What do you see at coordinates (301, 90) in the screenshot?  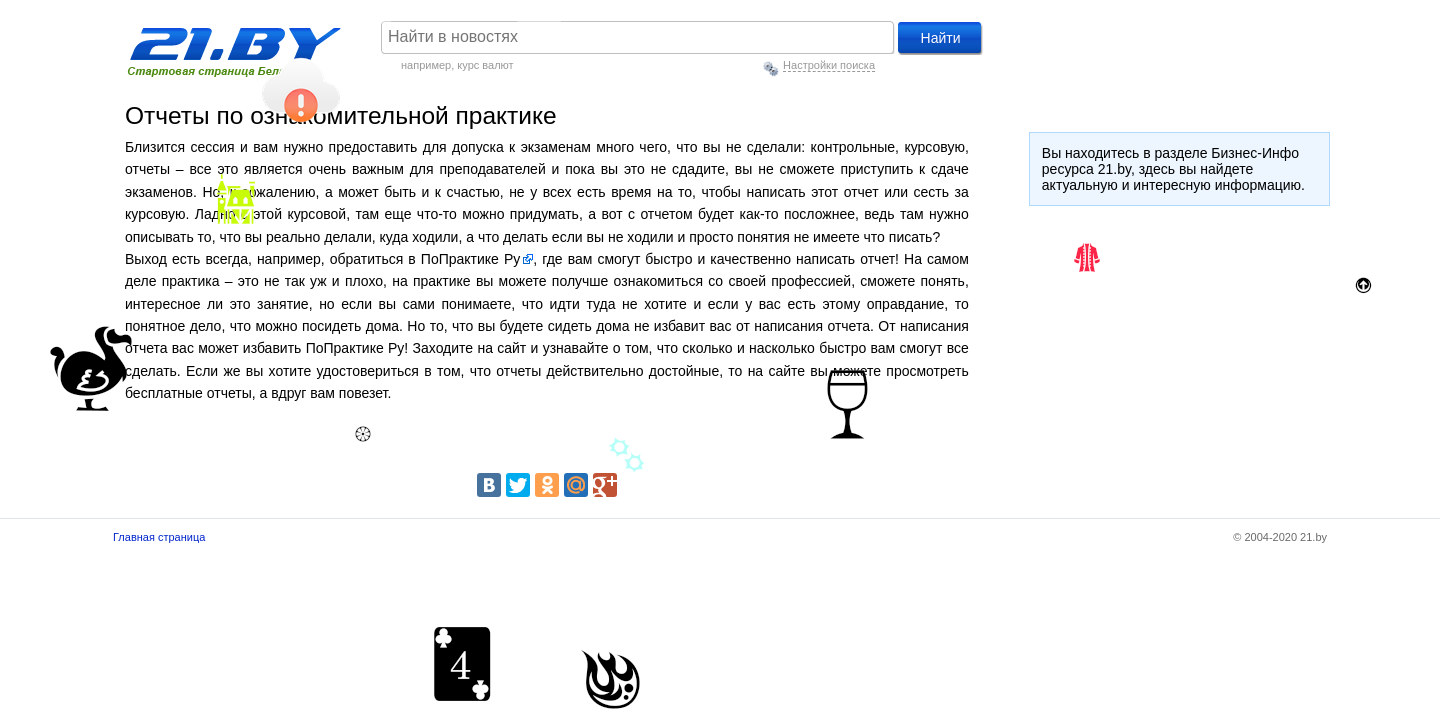 I see `severe weather alert notification` at bounding box center [301, 90].